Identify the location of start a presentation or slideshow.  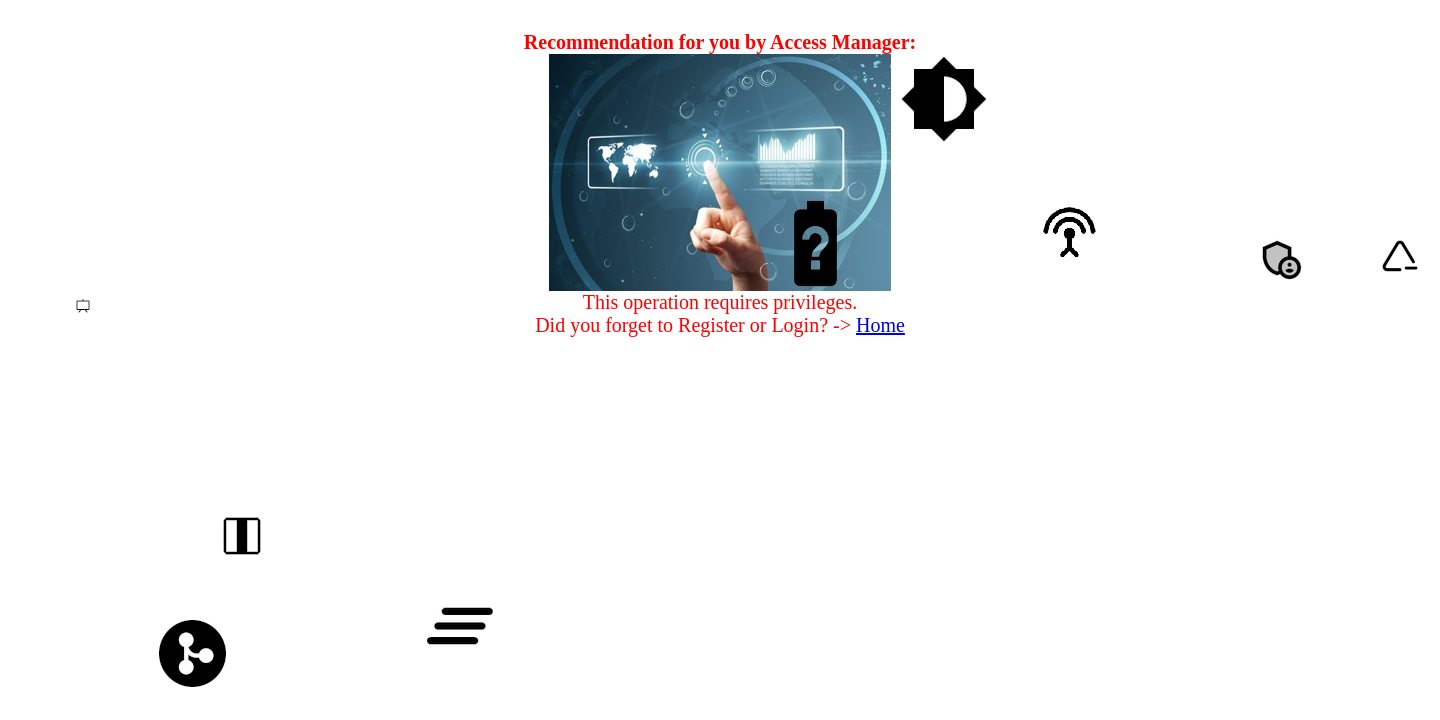
(83, 306).